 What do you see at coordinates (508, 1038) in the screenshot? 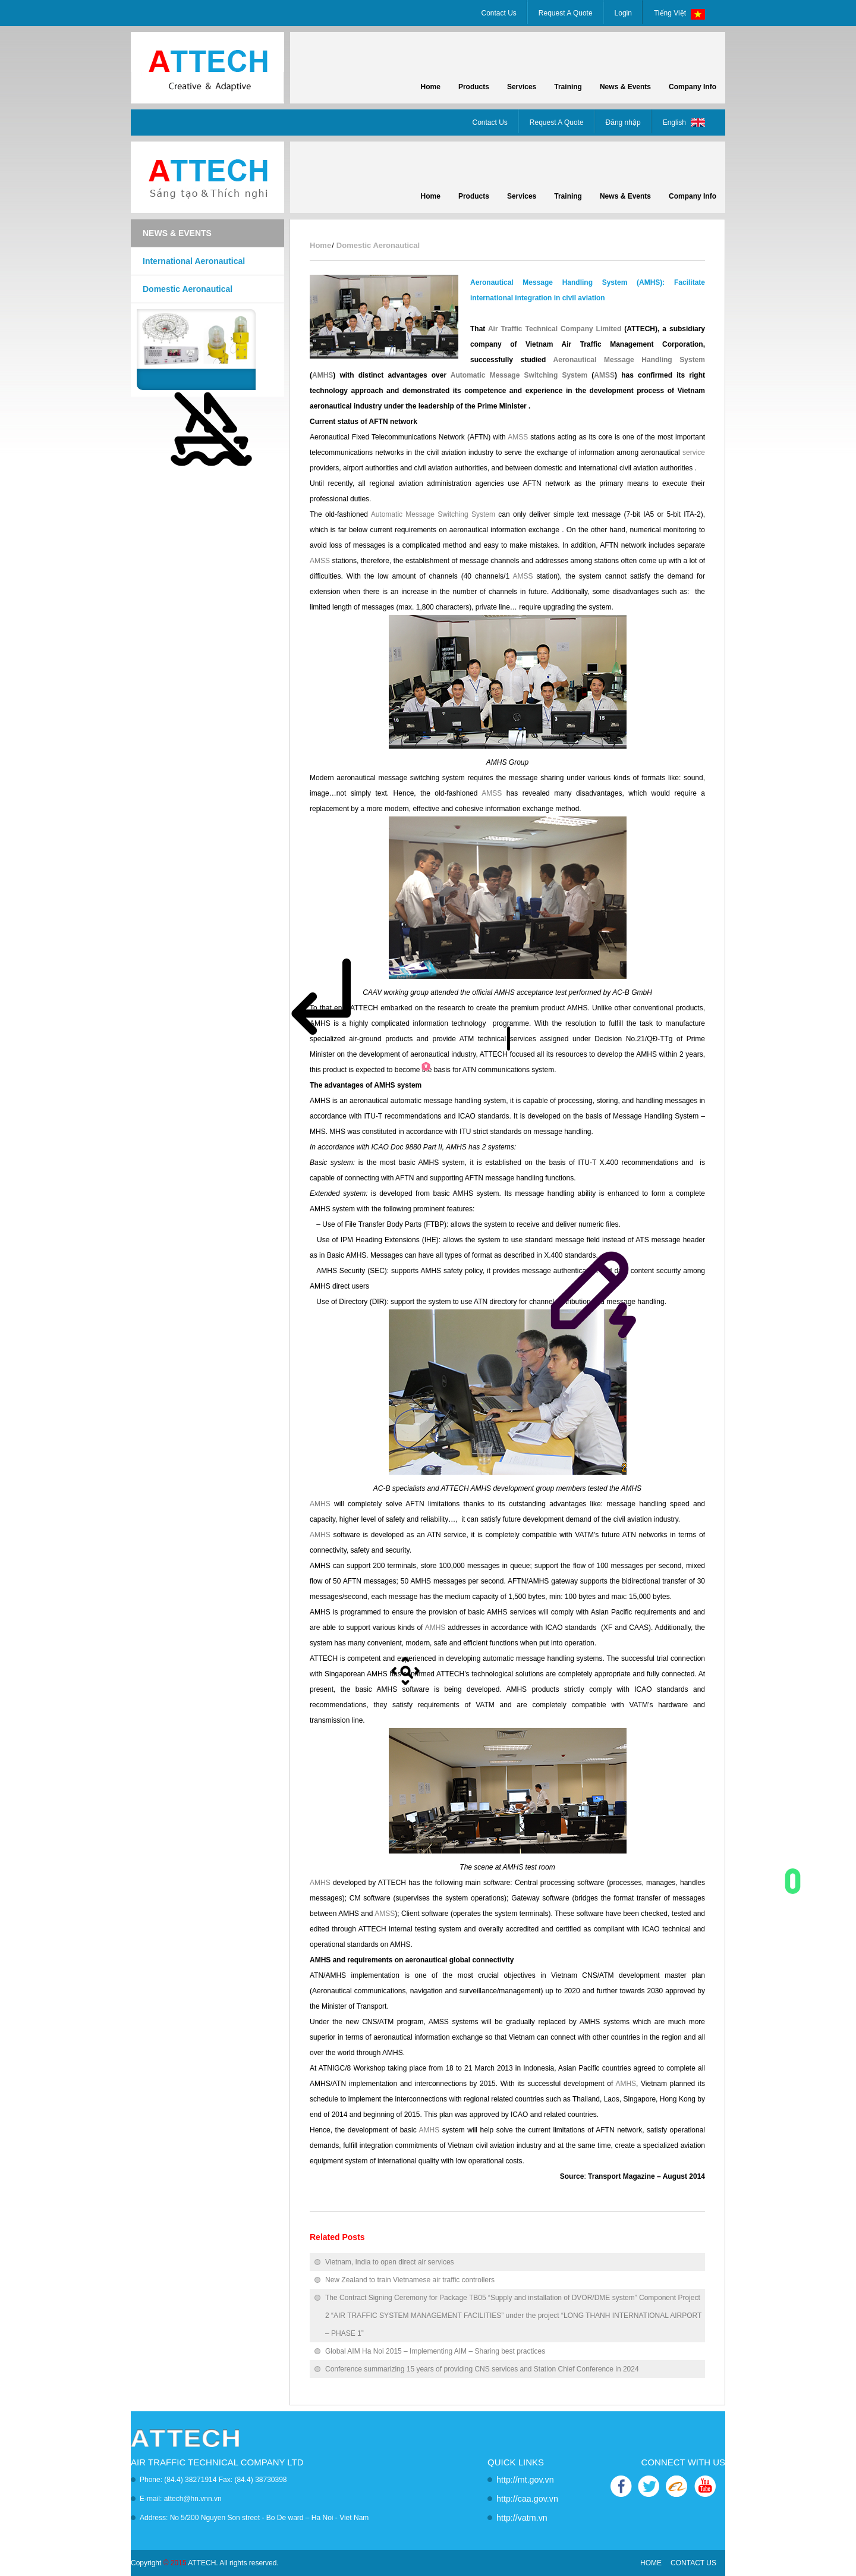
I see `indicates a count of one` at bounding box center [508, 1038].